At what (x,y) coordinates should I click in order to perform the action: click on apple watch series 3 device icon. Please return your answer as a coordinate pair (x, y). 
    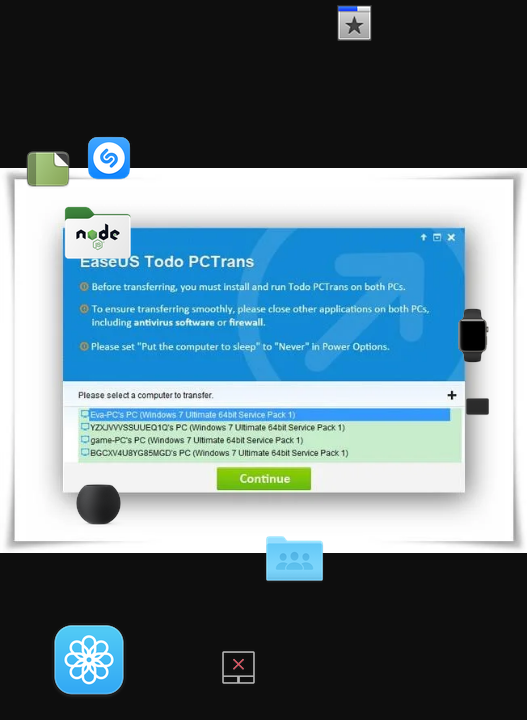
    Looking at the image, I should click on (472, 335).